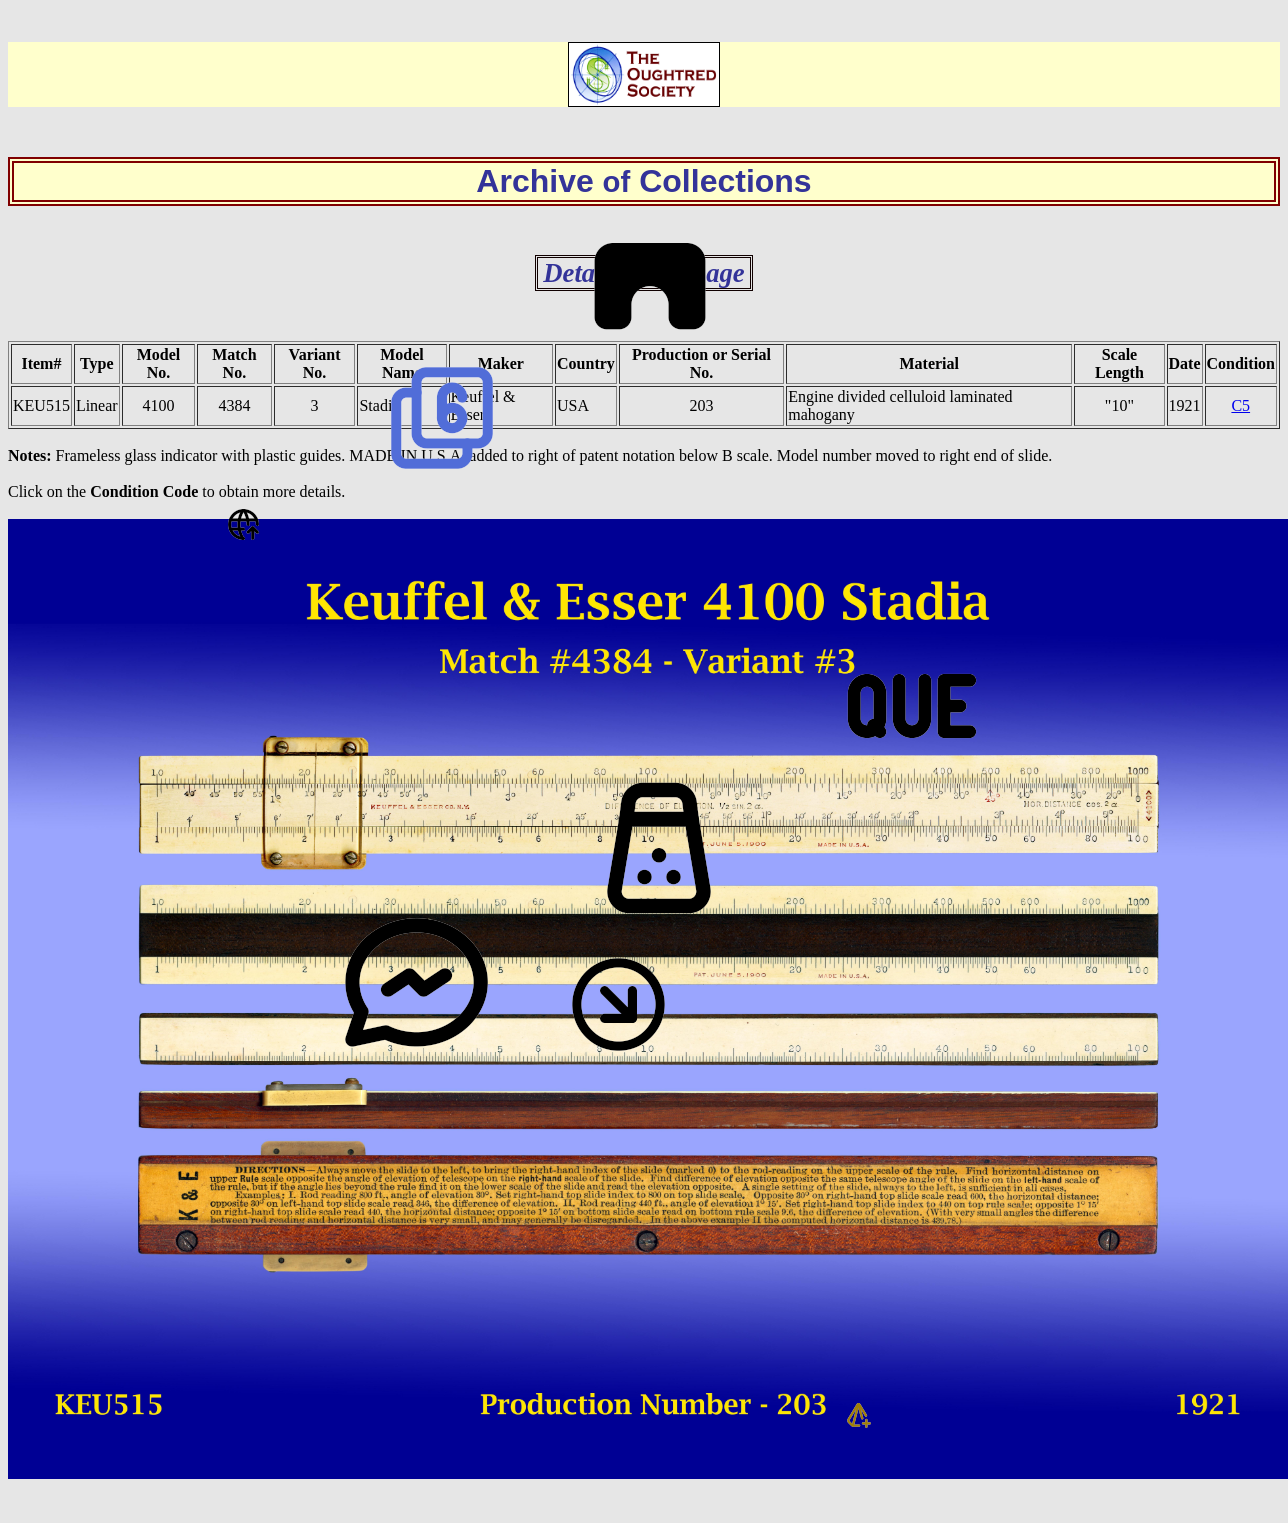  What do you see at coordinates (442, 418) in the screenshot?
I see `view item 6 in a collection or stack` at bounding box center [442, 418].